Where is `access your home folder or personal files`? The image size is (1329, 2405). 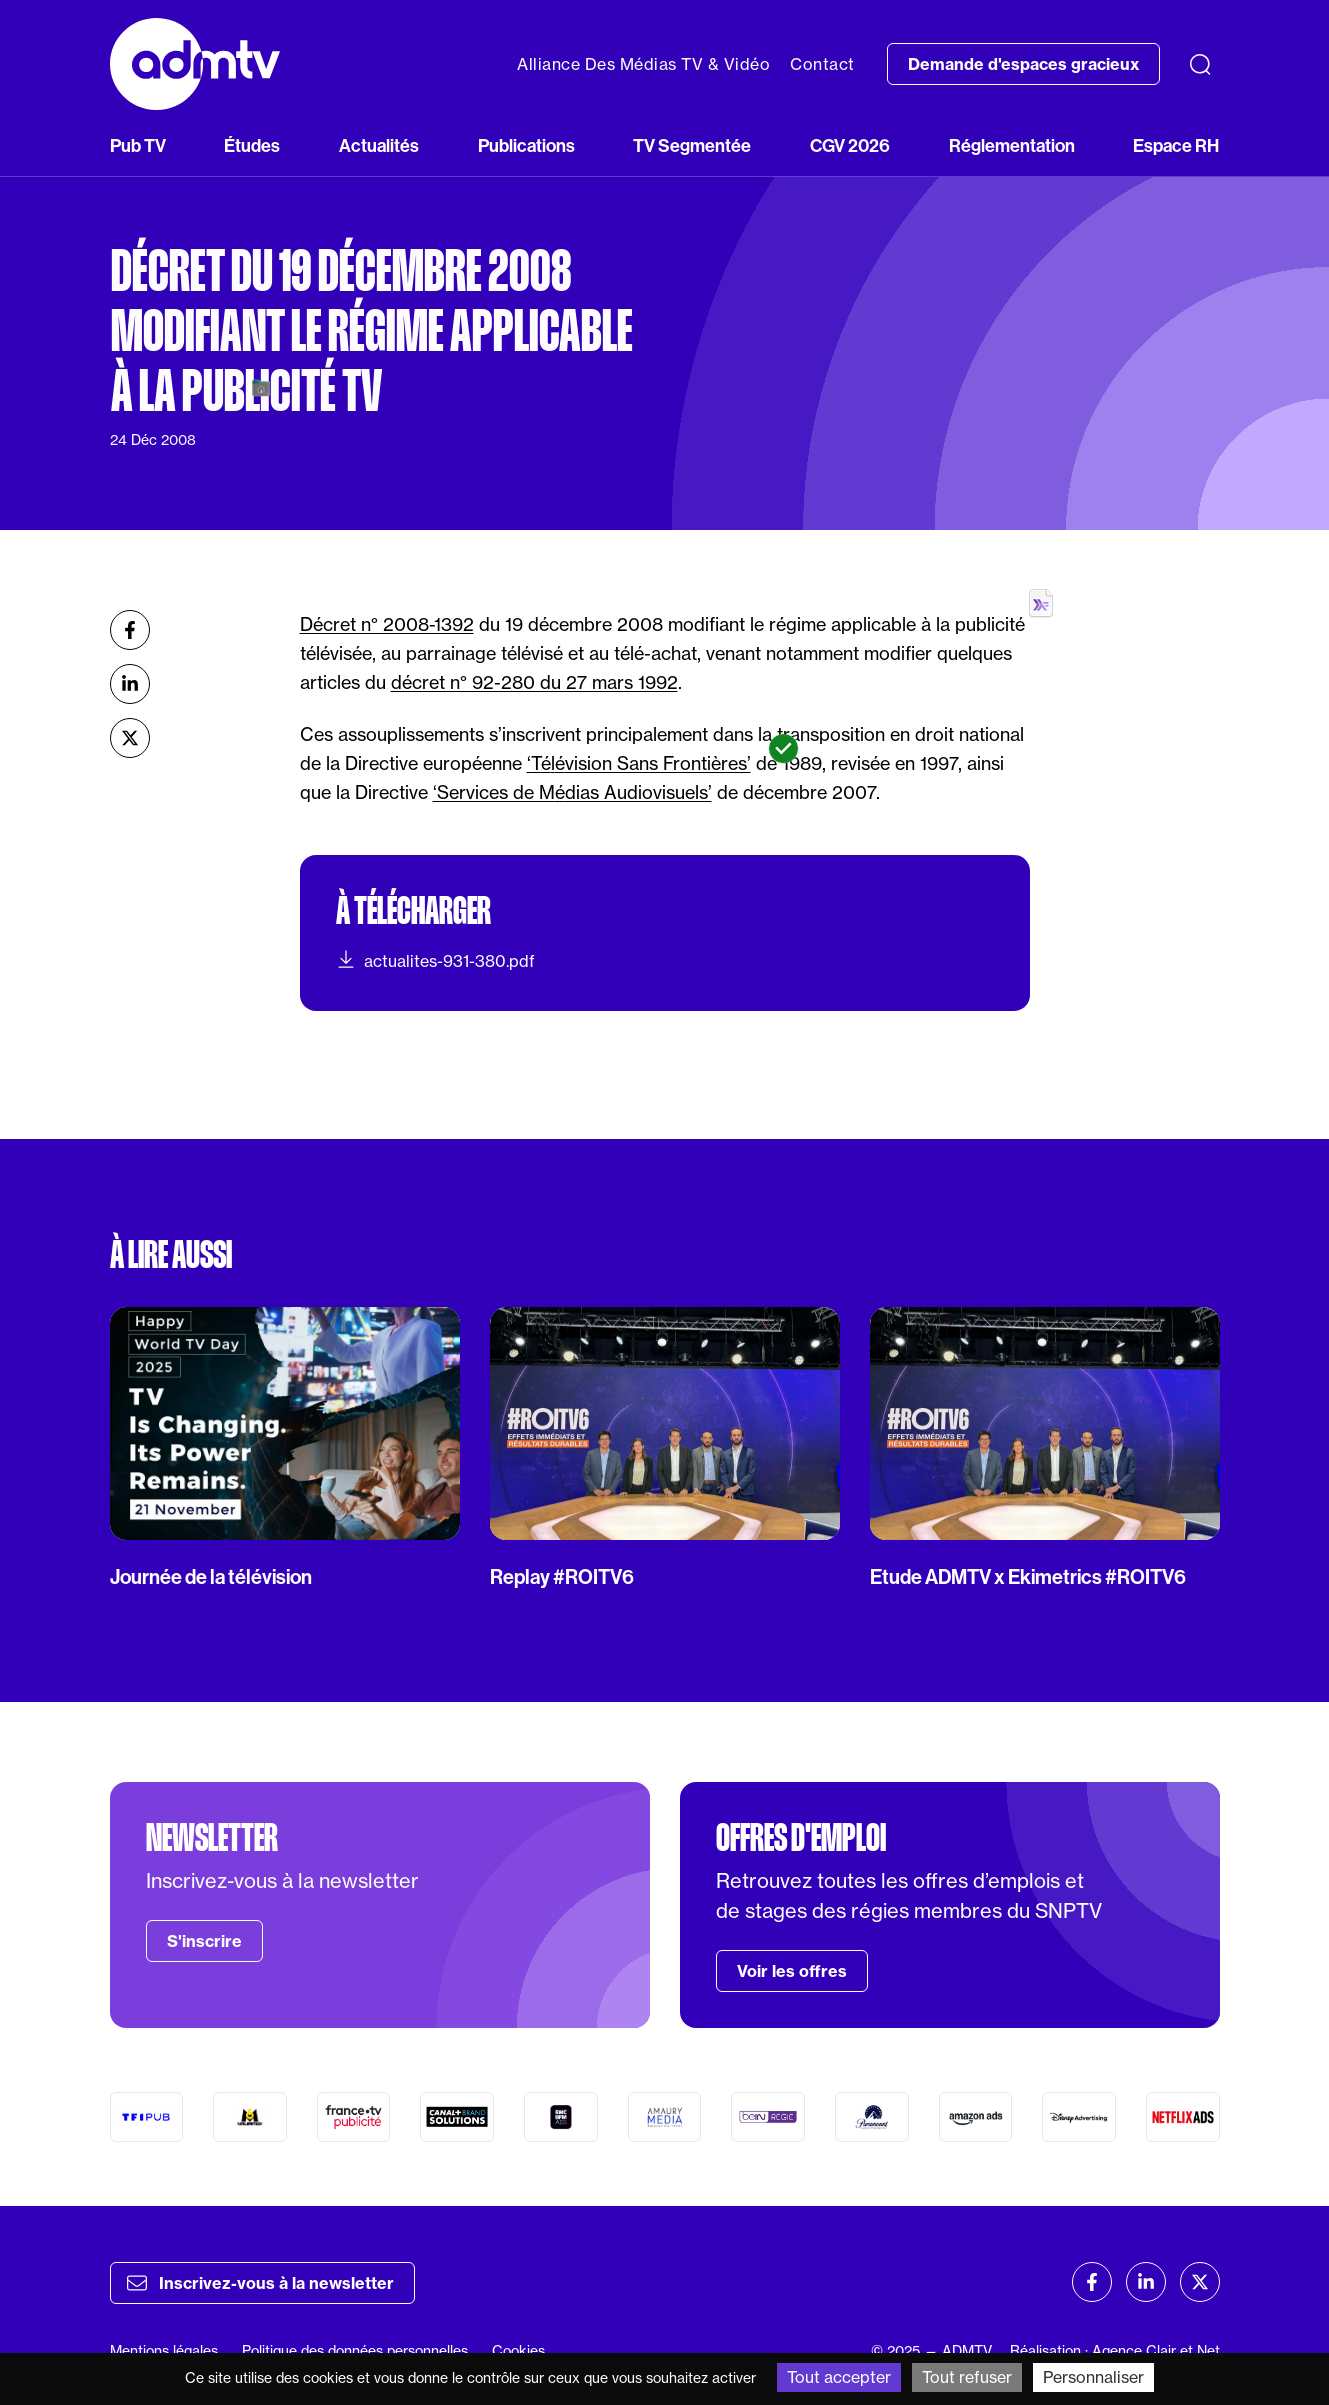
access your home folder or personal files is located at coordinates (261, 388).